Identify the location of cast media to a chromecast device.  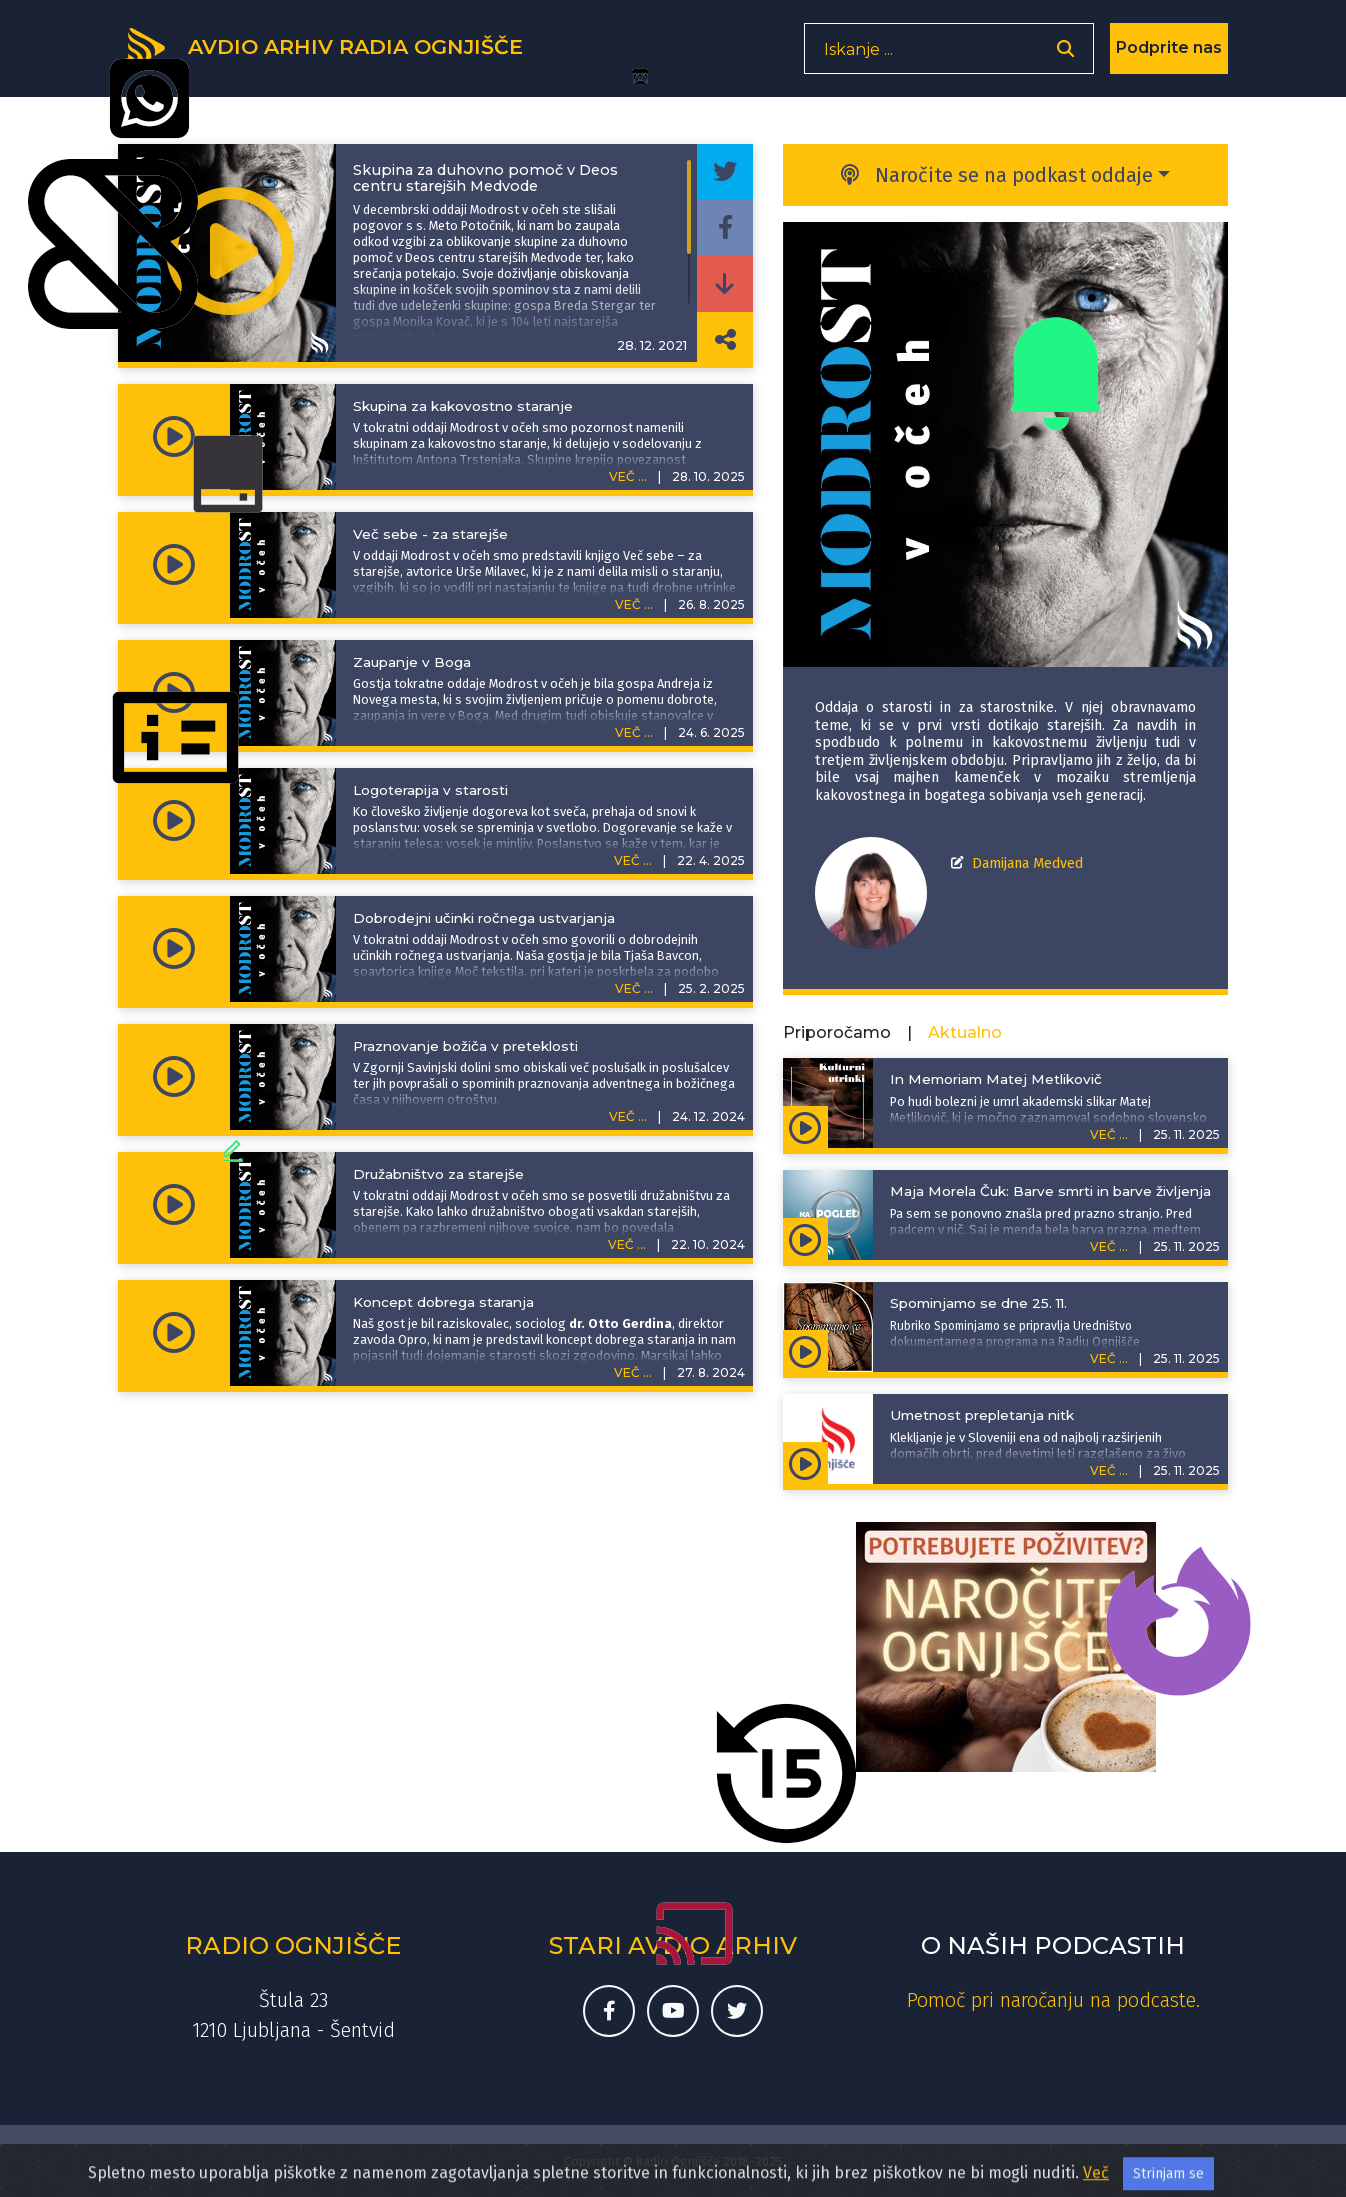
(694, 1933).